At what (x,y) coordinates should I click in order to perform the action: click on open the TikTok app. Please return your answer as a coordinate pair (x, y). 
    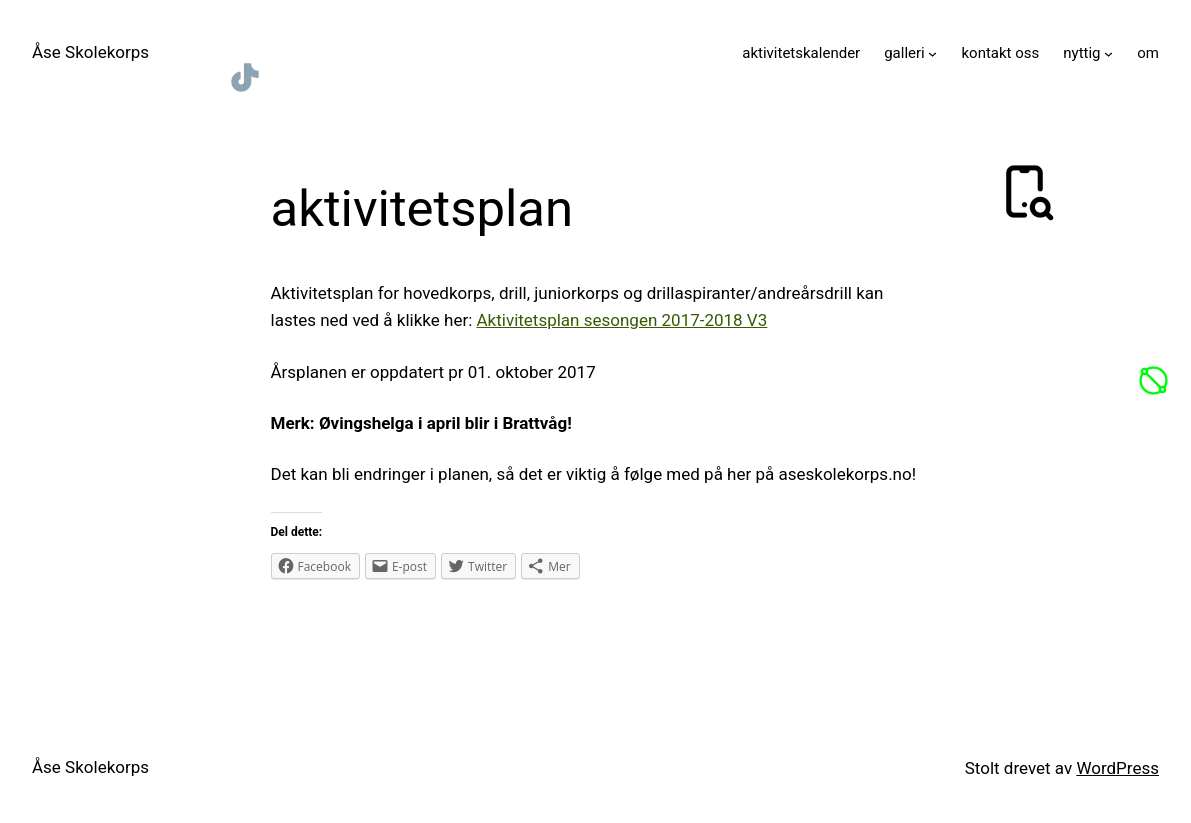
    Looking at the image, I should click on (245, 78).